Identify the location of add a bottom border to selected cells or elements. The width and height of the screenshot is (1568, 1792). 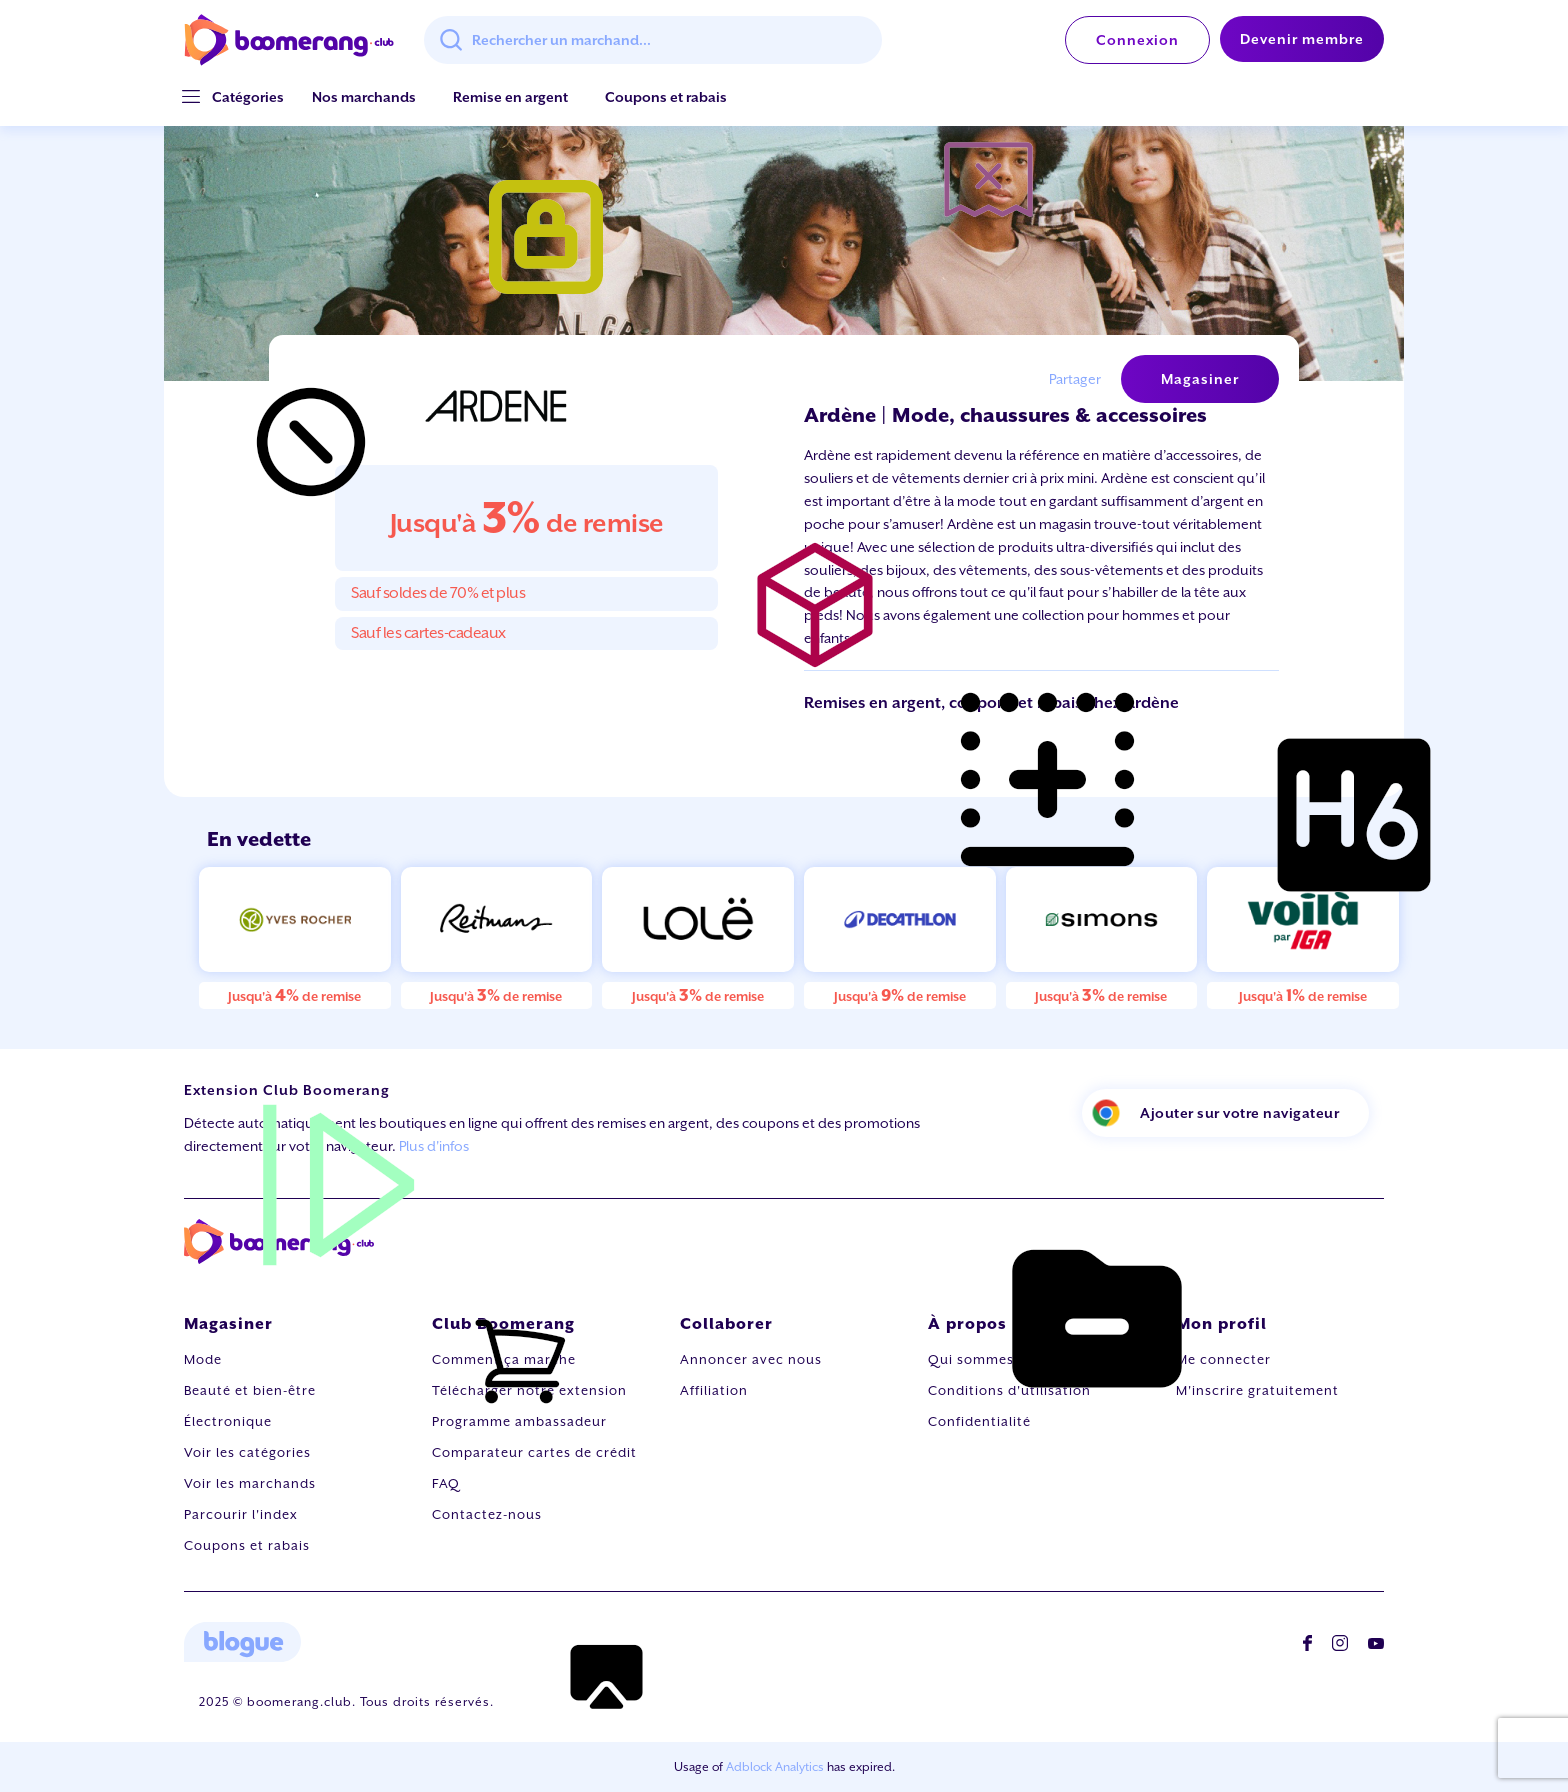
(1047, 779).